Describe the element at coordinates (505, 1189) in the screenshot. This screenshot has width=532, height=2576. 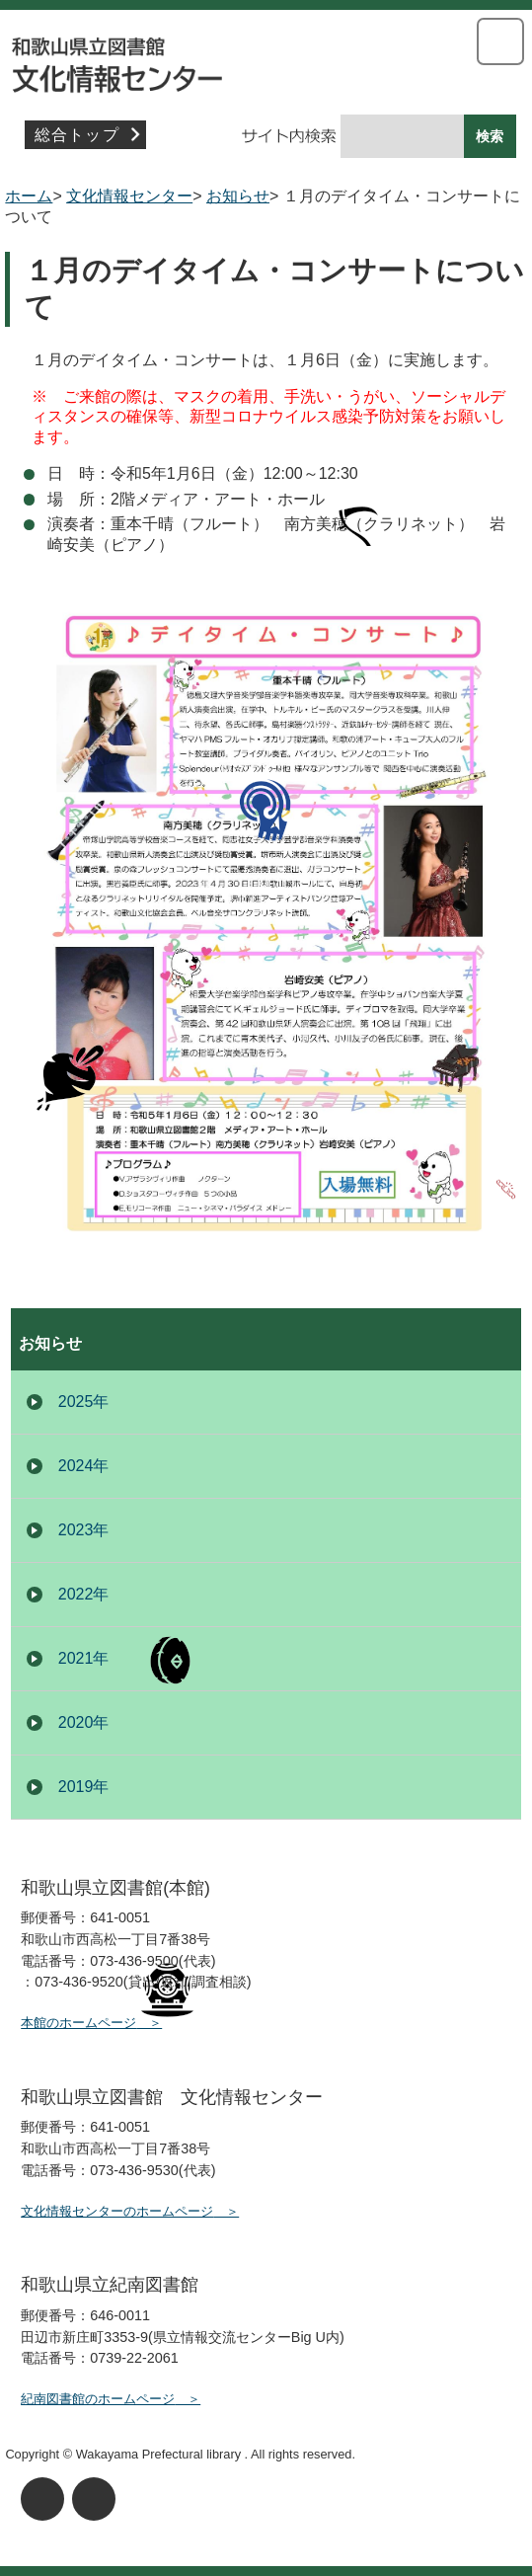
I see `disconnect or unlink accounts` at that location.